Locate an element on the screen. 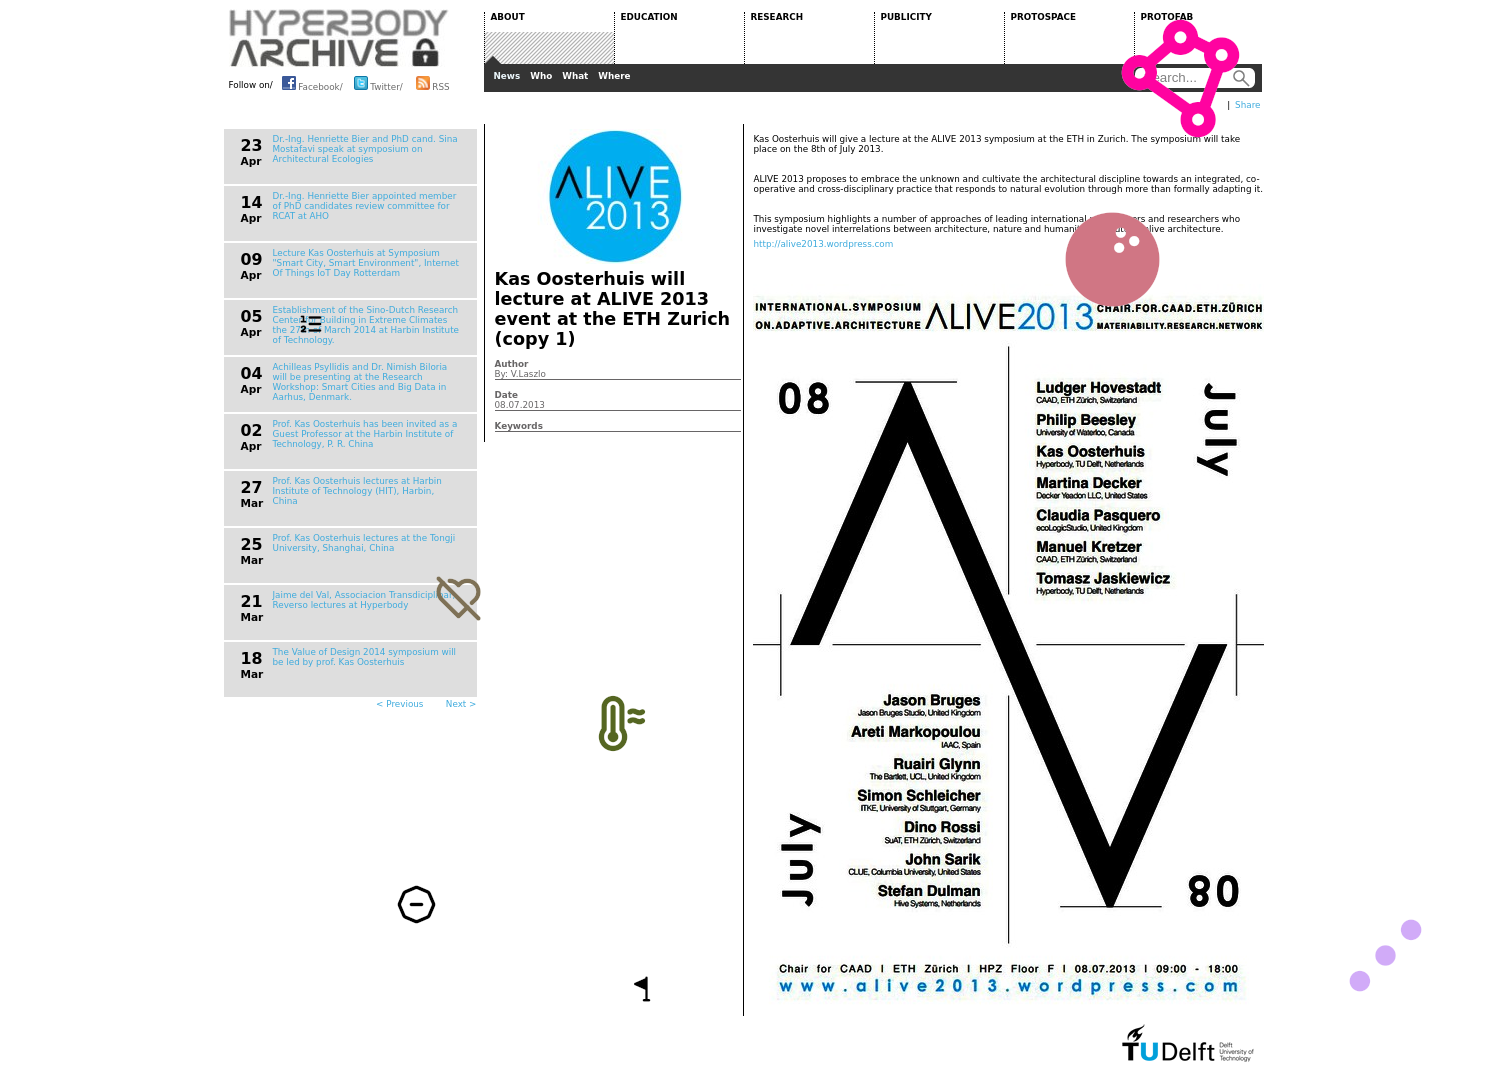 The height and width of the screenshot is (1089, 1487). flag or mark an important item is located at coordinates (644, 989).